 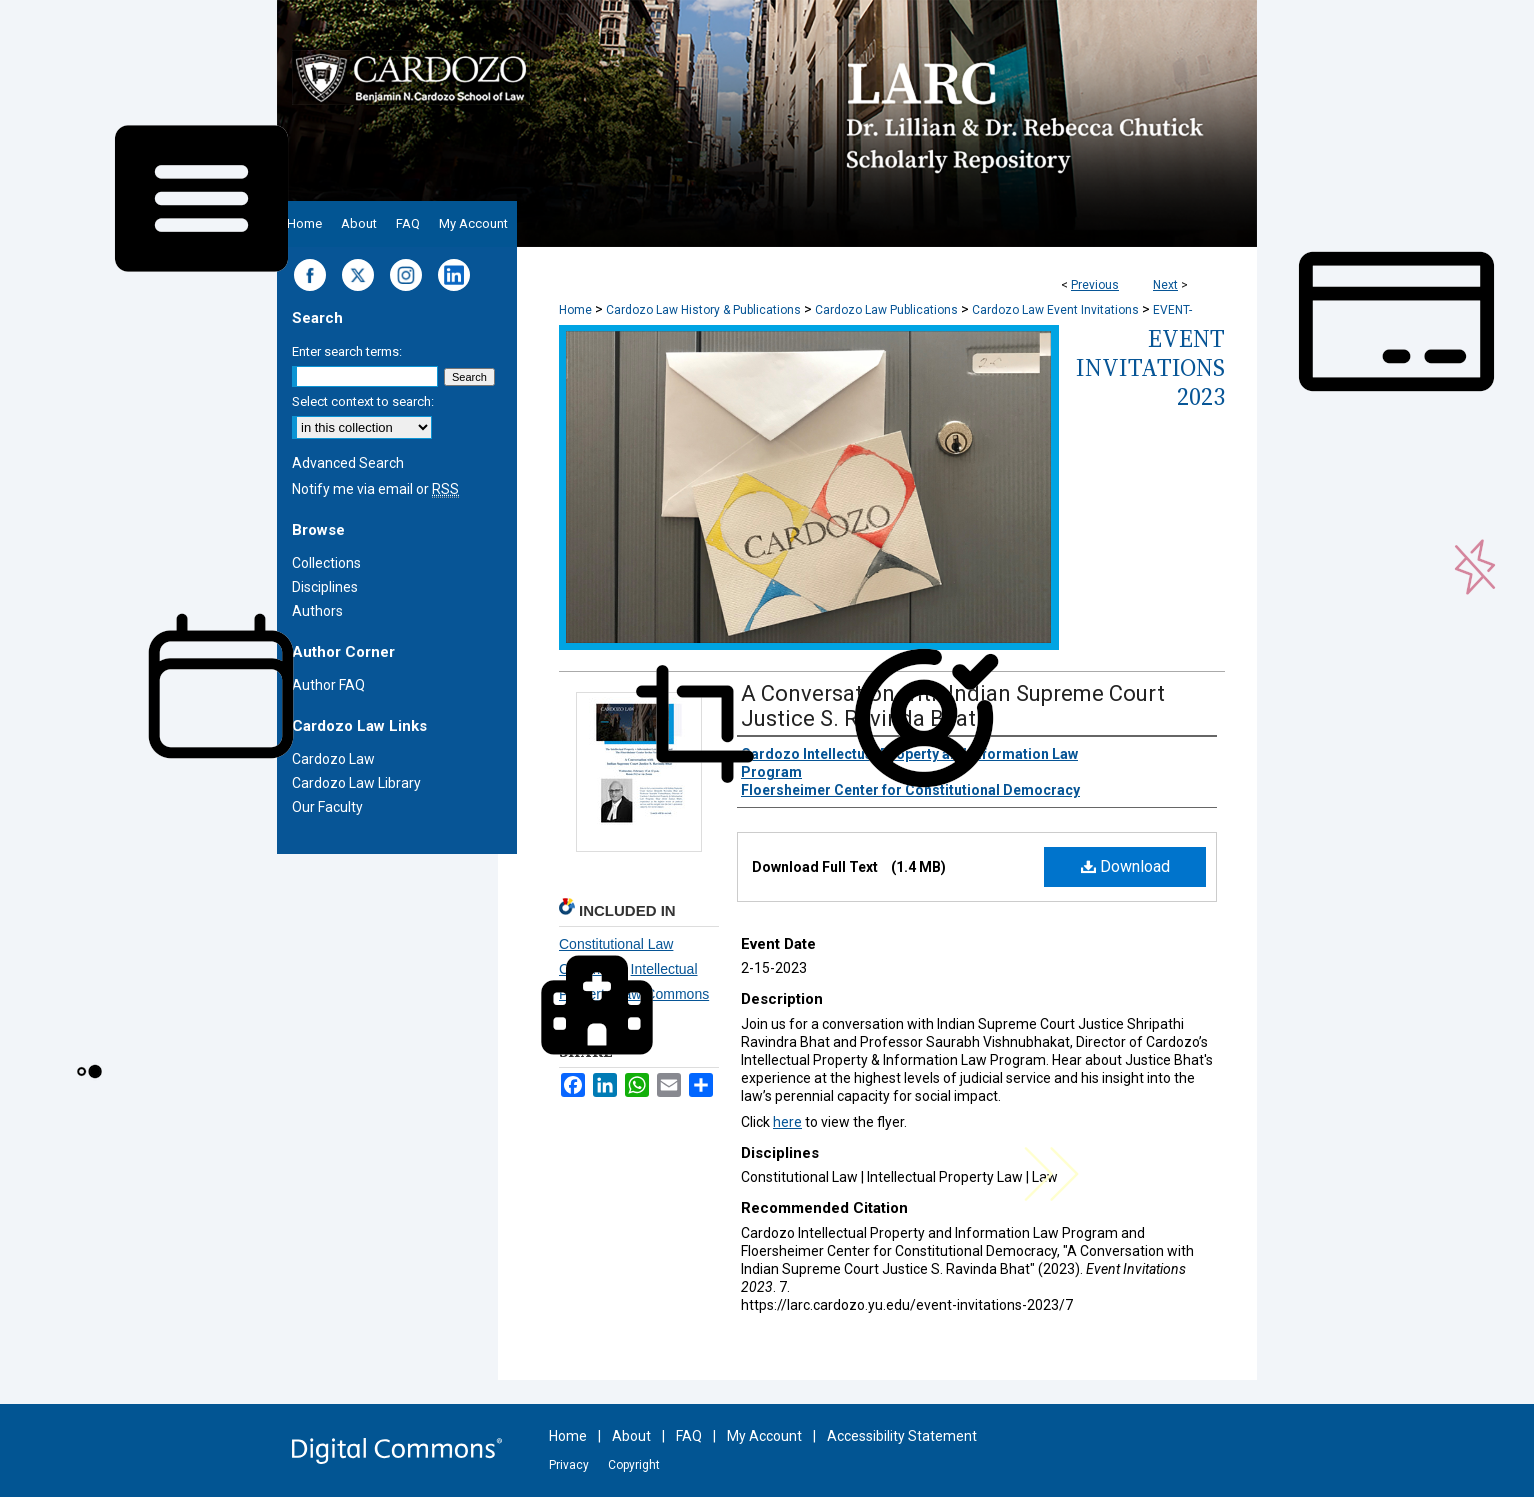 I want to click on skip forward or advance to next item, so click(x=1049, y=1174).